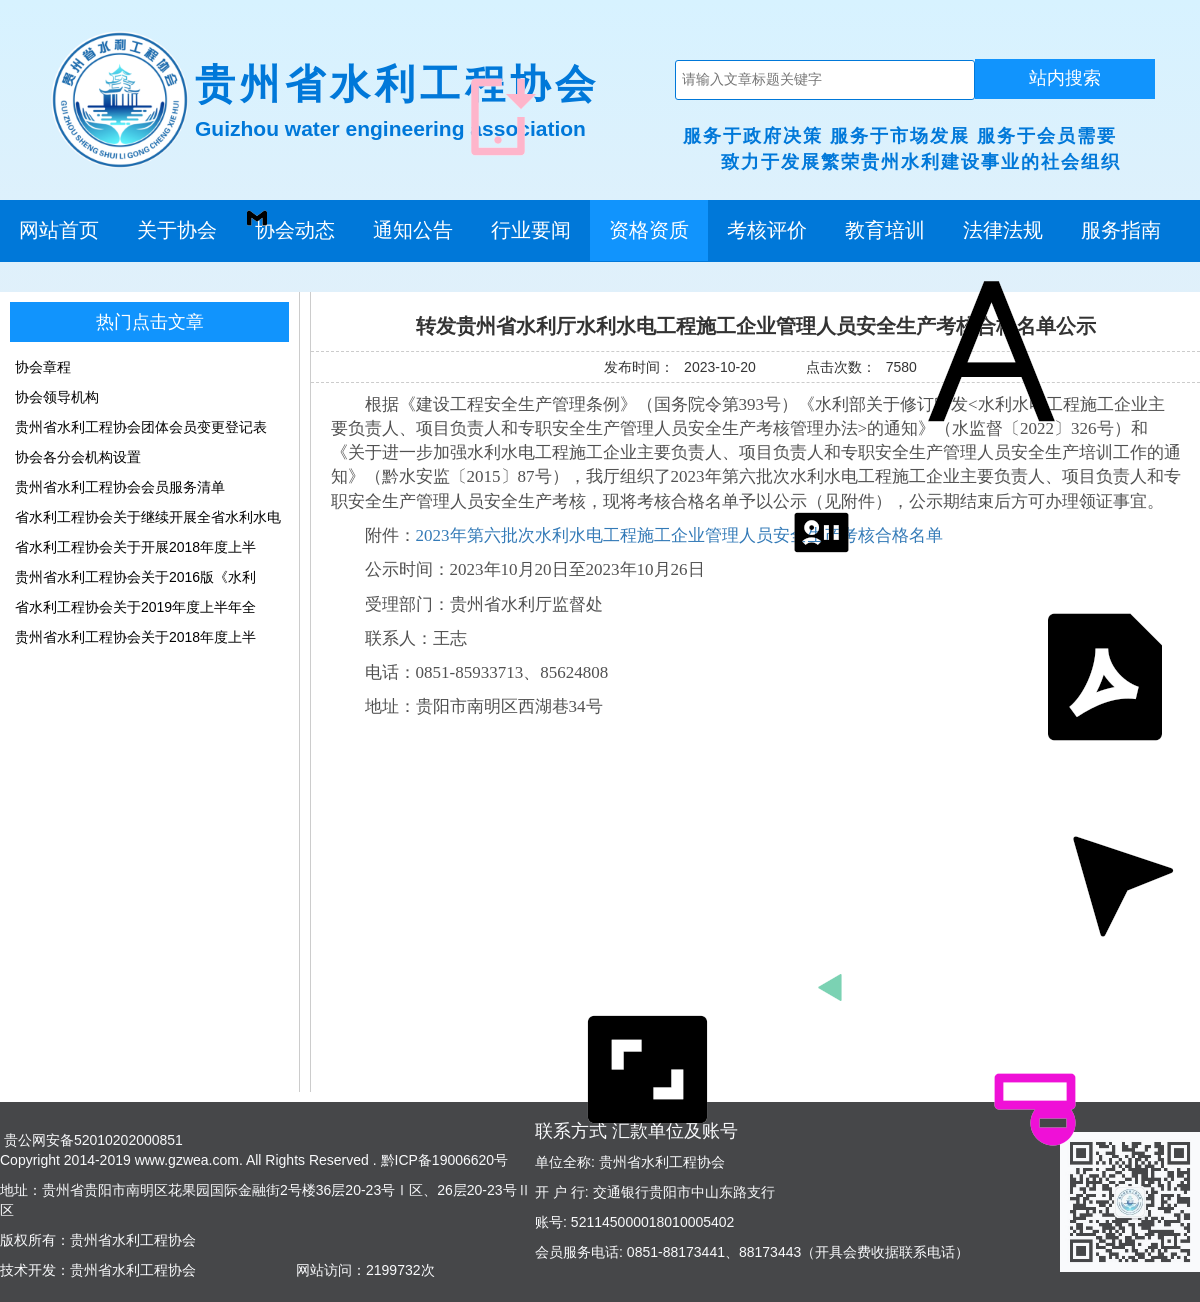 The image size is (1200, 1302). I want to click on open Gmail app, so click(257, 218).